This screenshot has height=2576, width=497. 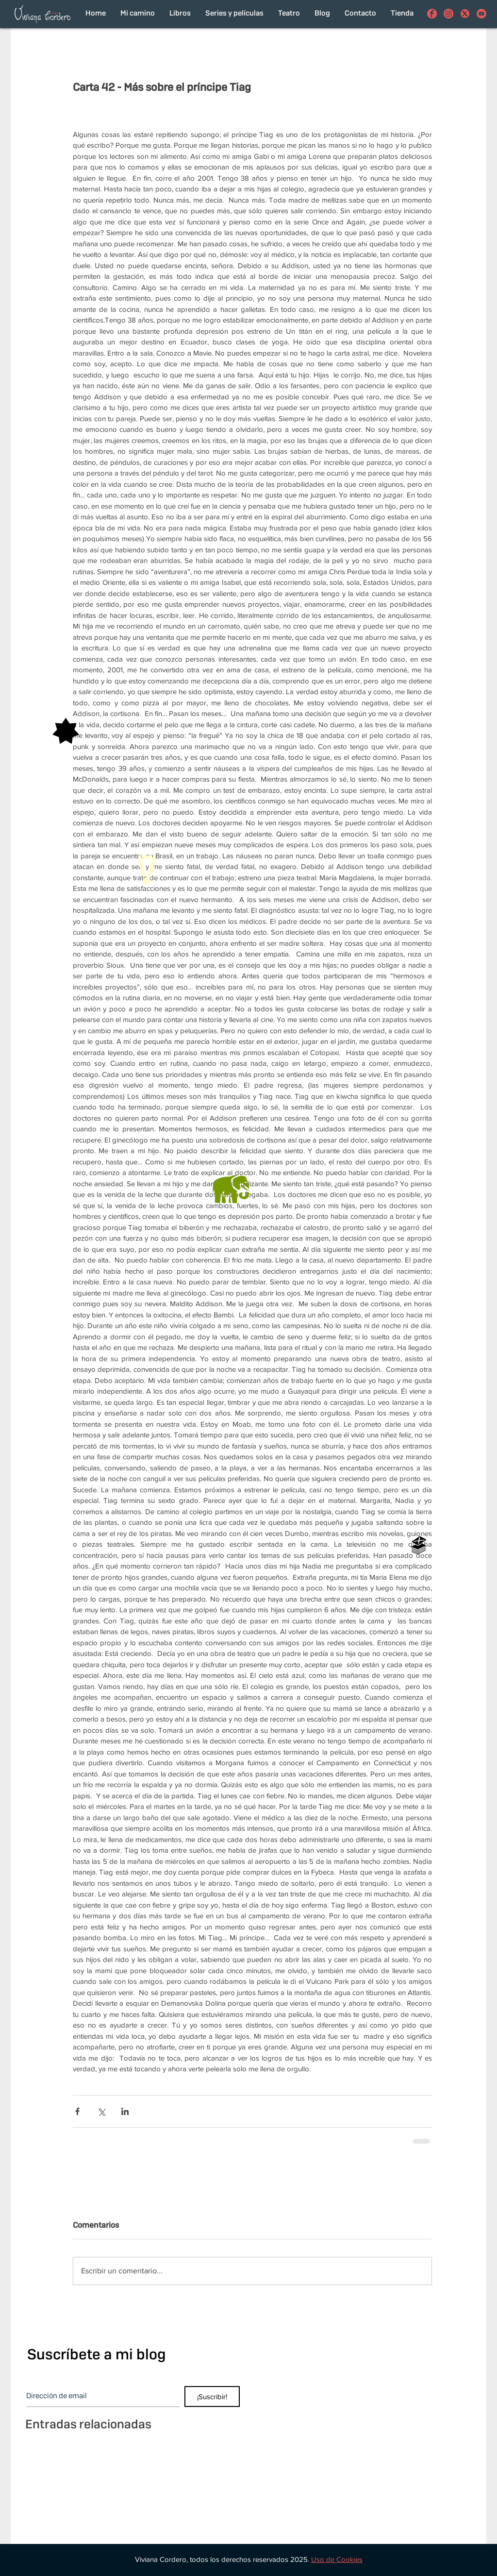 What do you see at coordinates (147, 869) in the screenshot?
I see `view achievements or awards` at bounding box center [147, 869].